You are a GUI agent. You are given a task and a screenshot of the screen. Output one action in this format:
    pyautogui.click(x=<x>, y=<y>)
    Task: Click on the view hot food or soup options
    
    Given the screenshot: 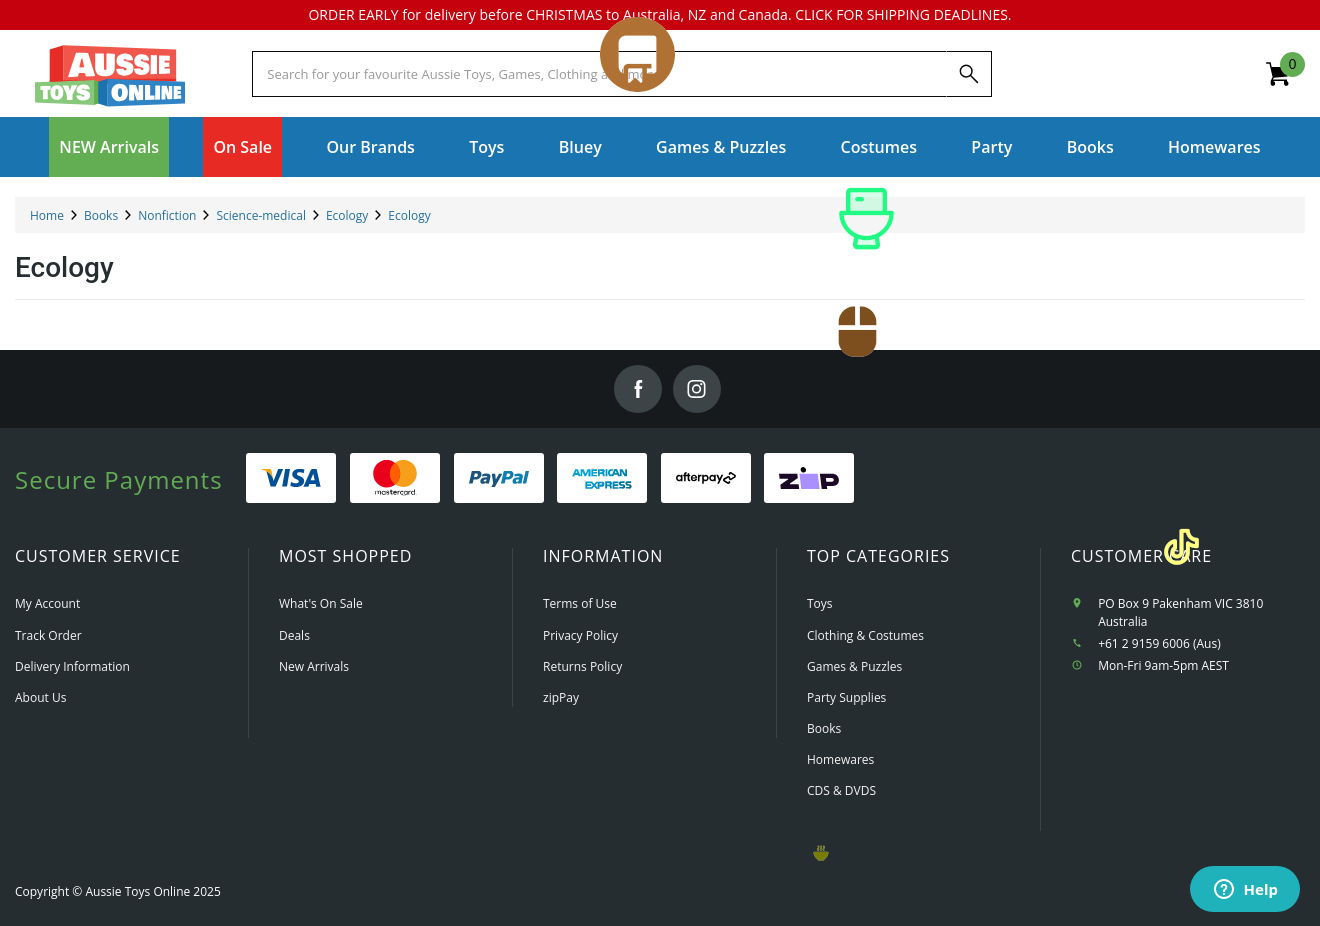 What is the action you would take?
    pyautogui.click(x=821, y=853)
    